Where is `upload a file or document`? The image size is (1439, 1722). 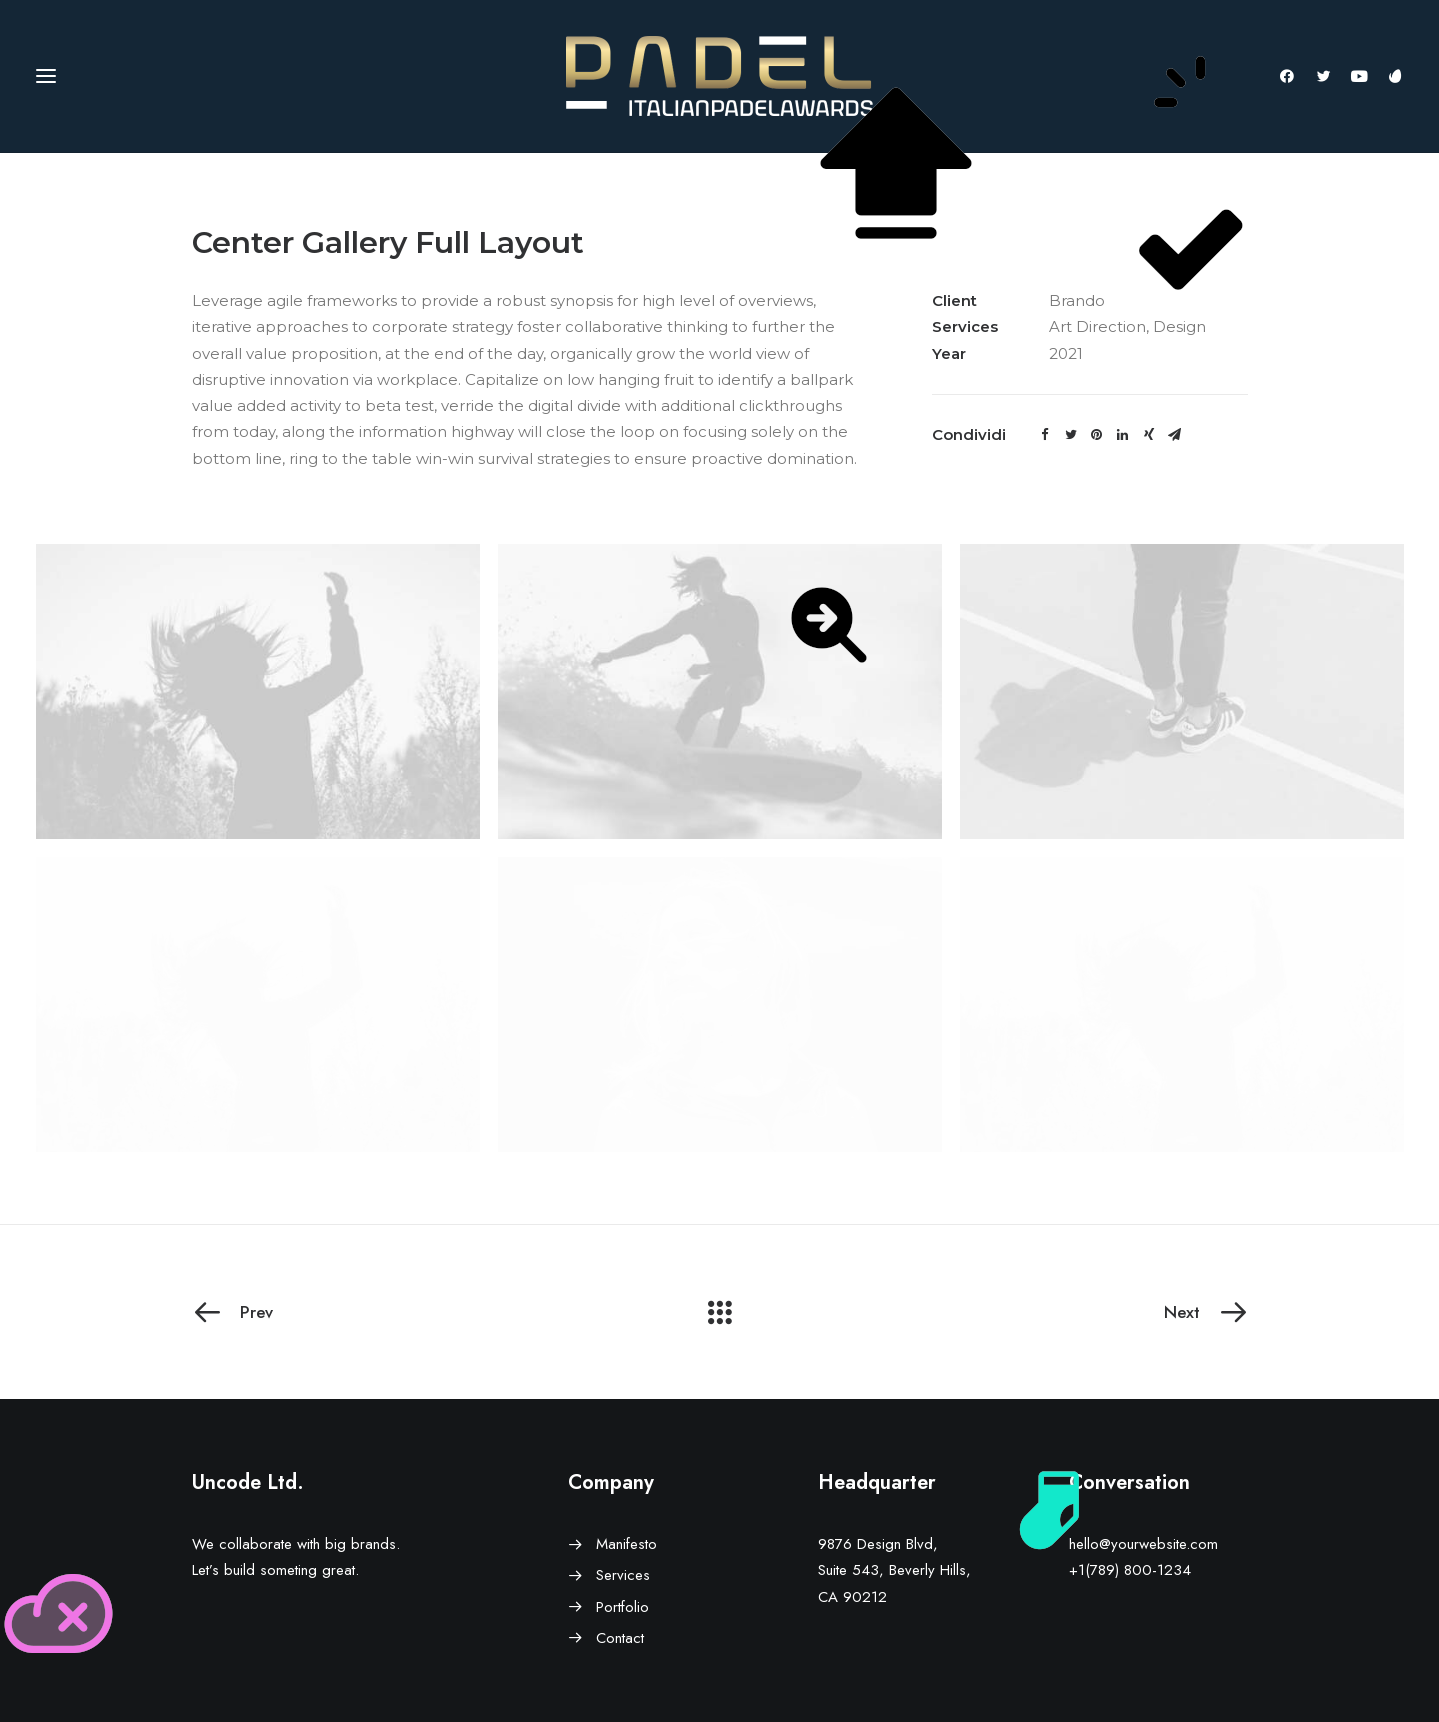 upload a file or document is located at coordinates (896, 169).